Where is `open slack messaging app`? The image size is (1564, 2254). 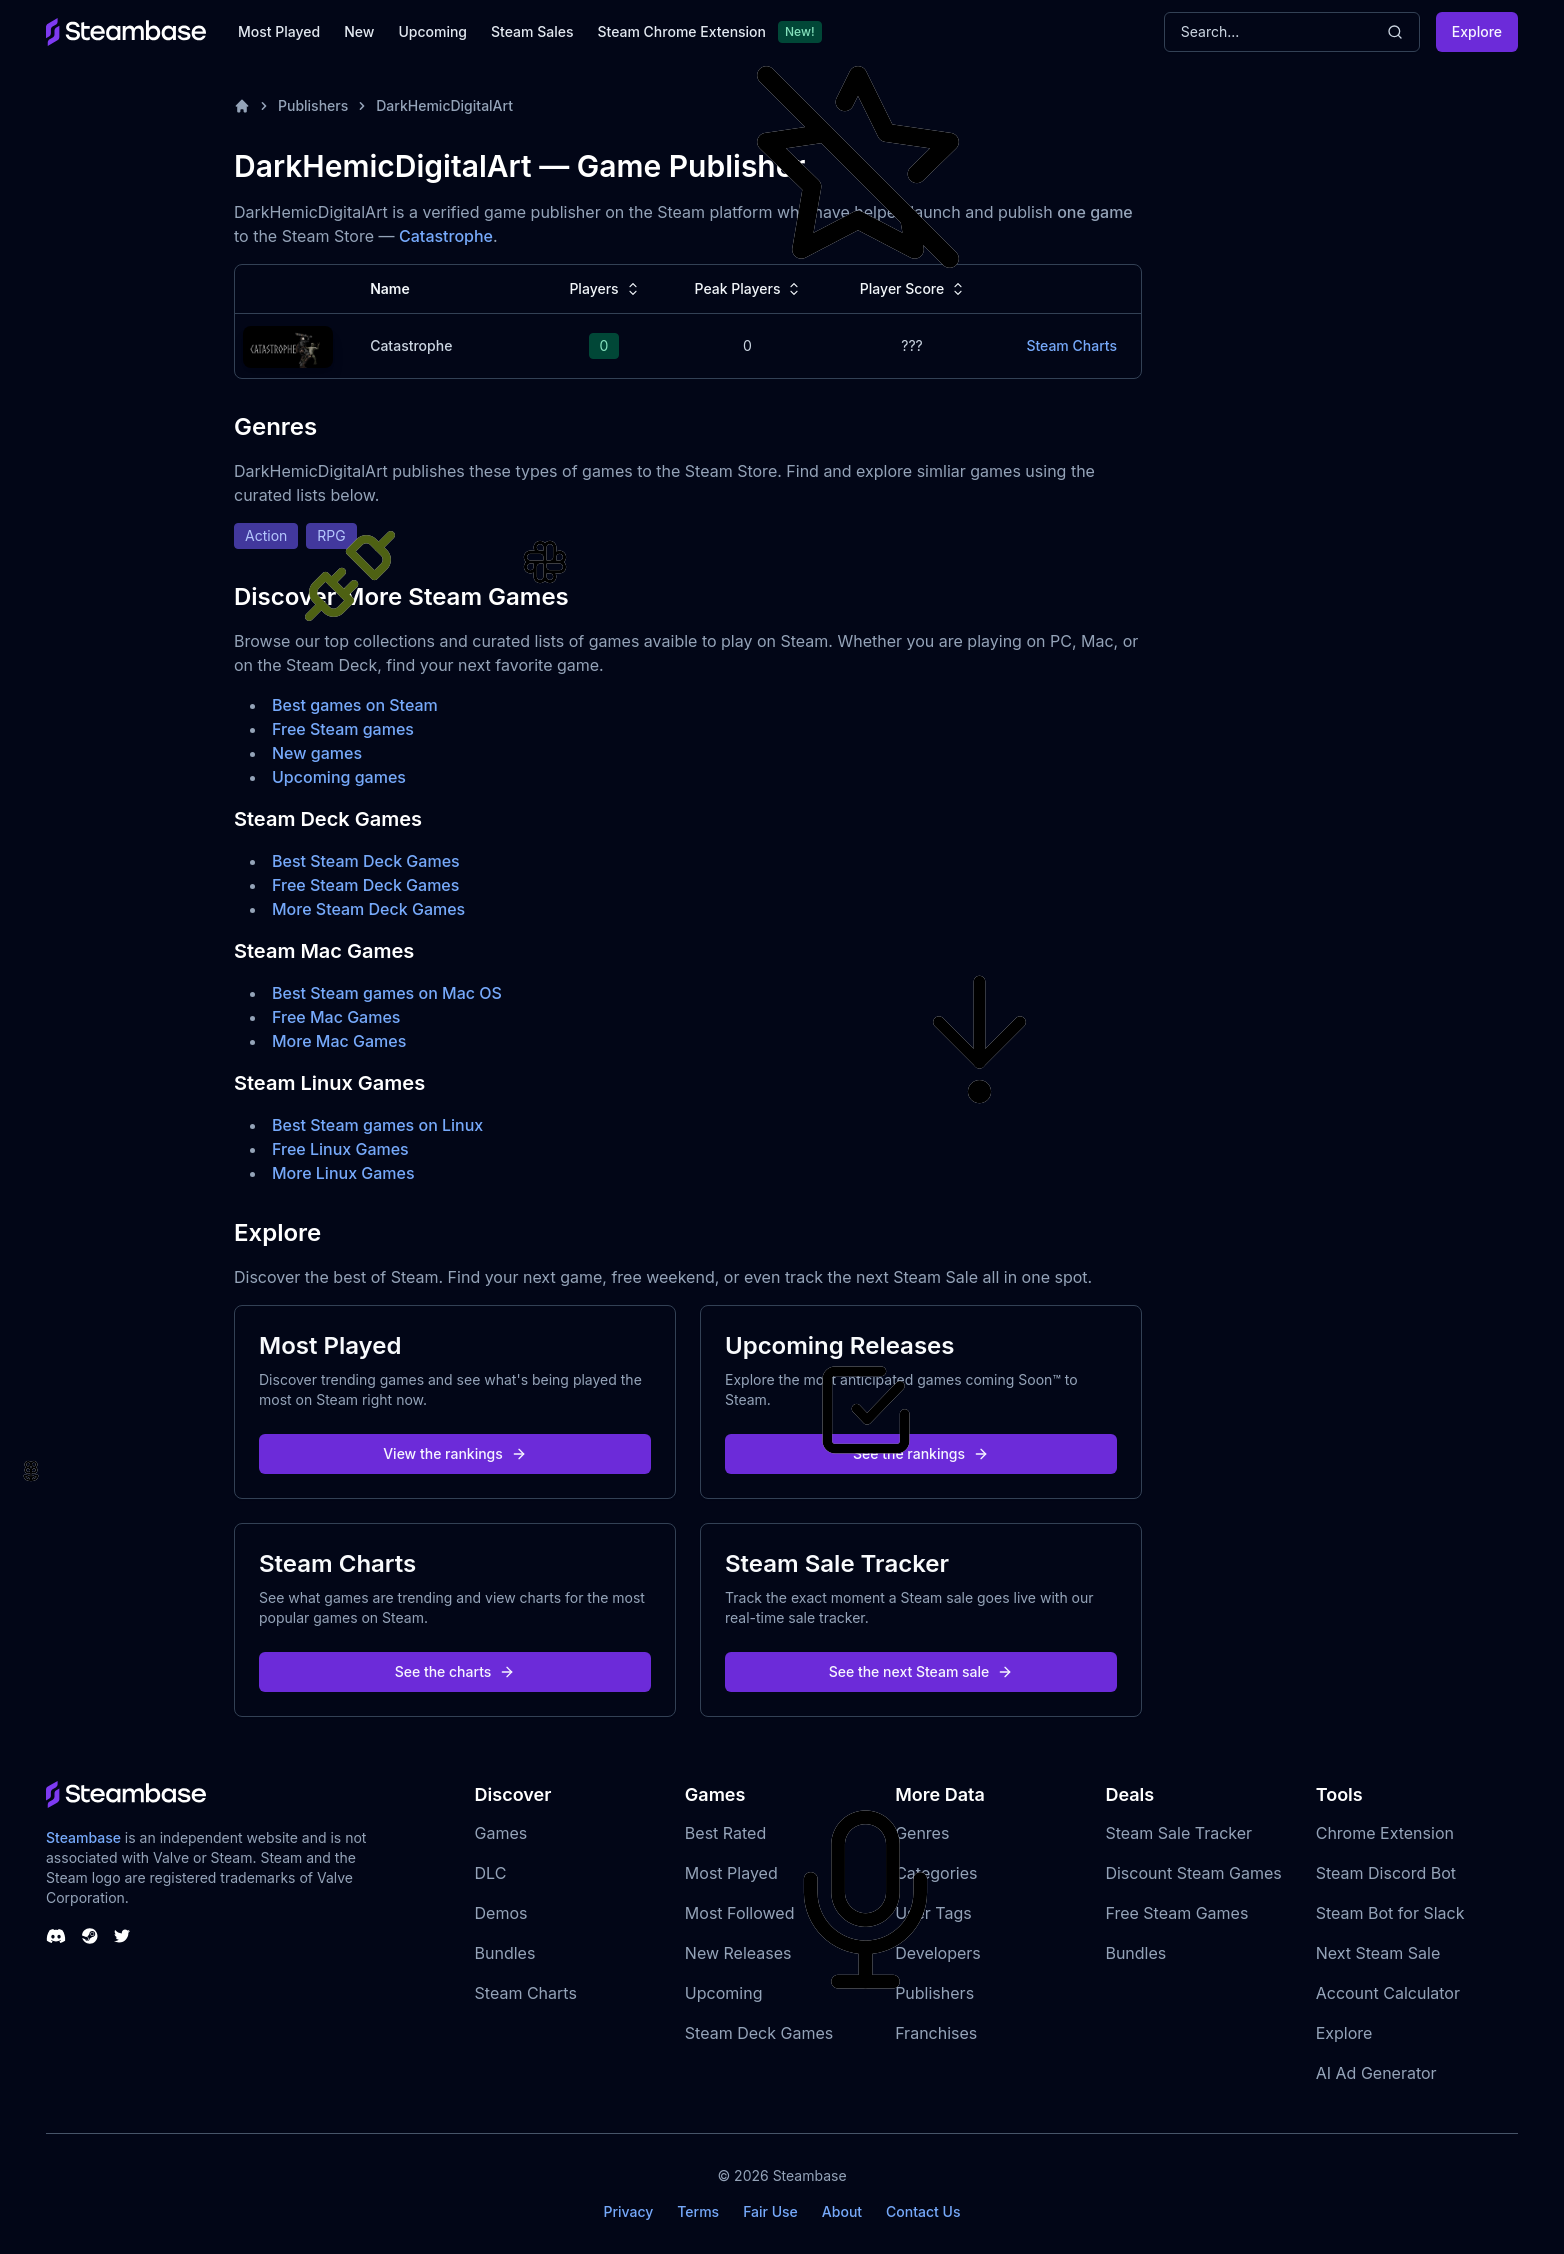
open slack messaging app is located at coordinates (545, 562).